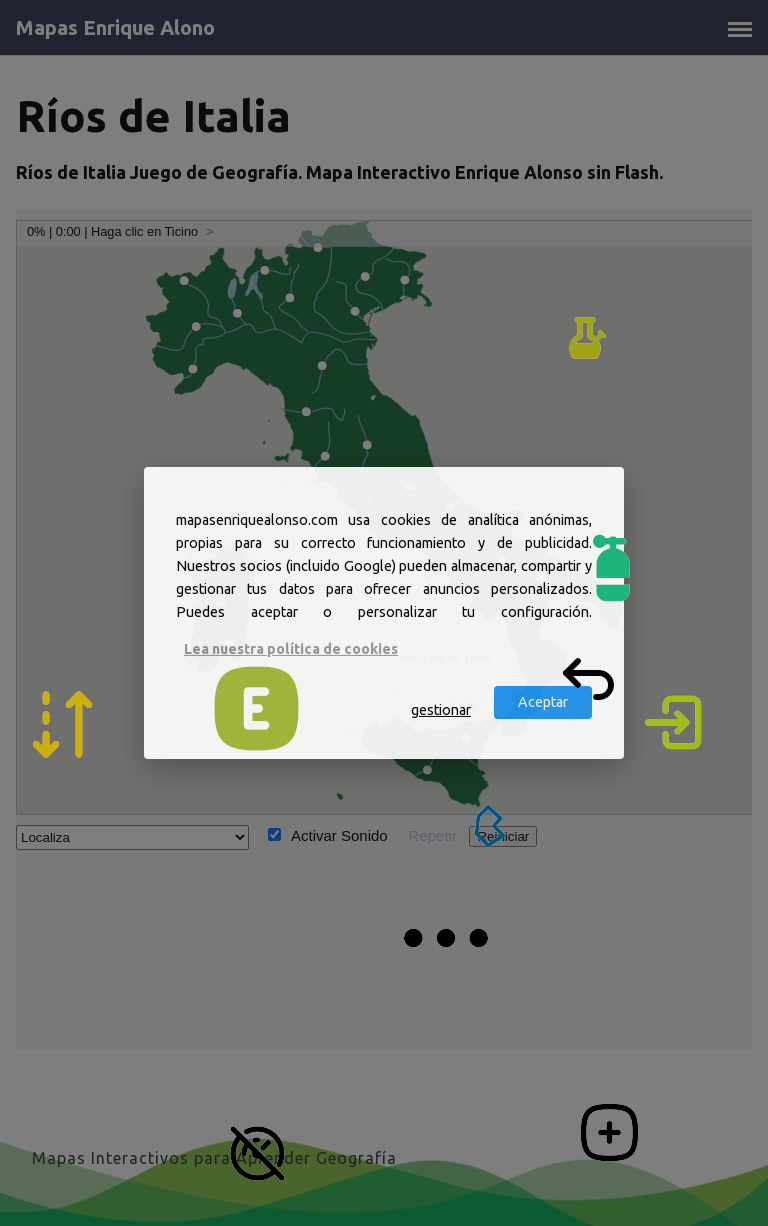 The height and width of the screenshot is (1226, 768). Describe the element at coordinates (490, 826) in the screenshot. I see `bulma CSS framework logo` at that location.